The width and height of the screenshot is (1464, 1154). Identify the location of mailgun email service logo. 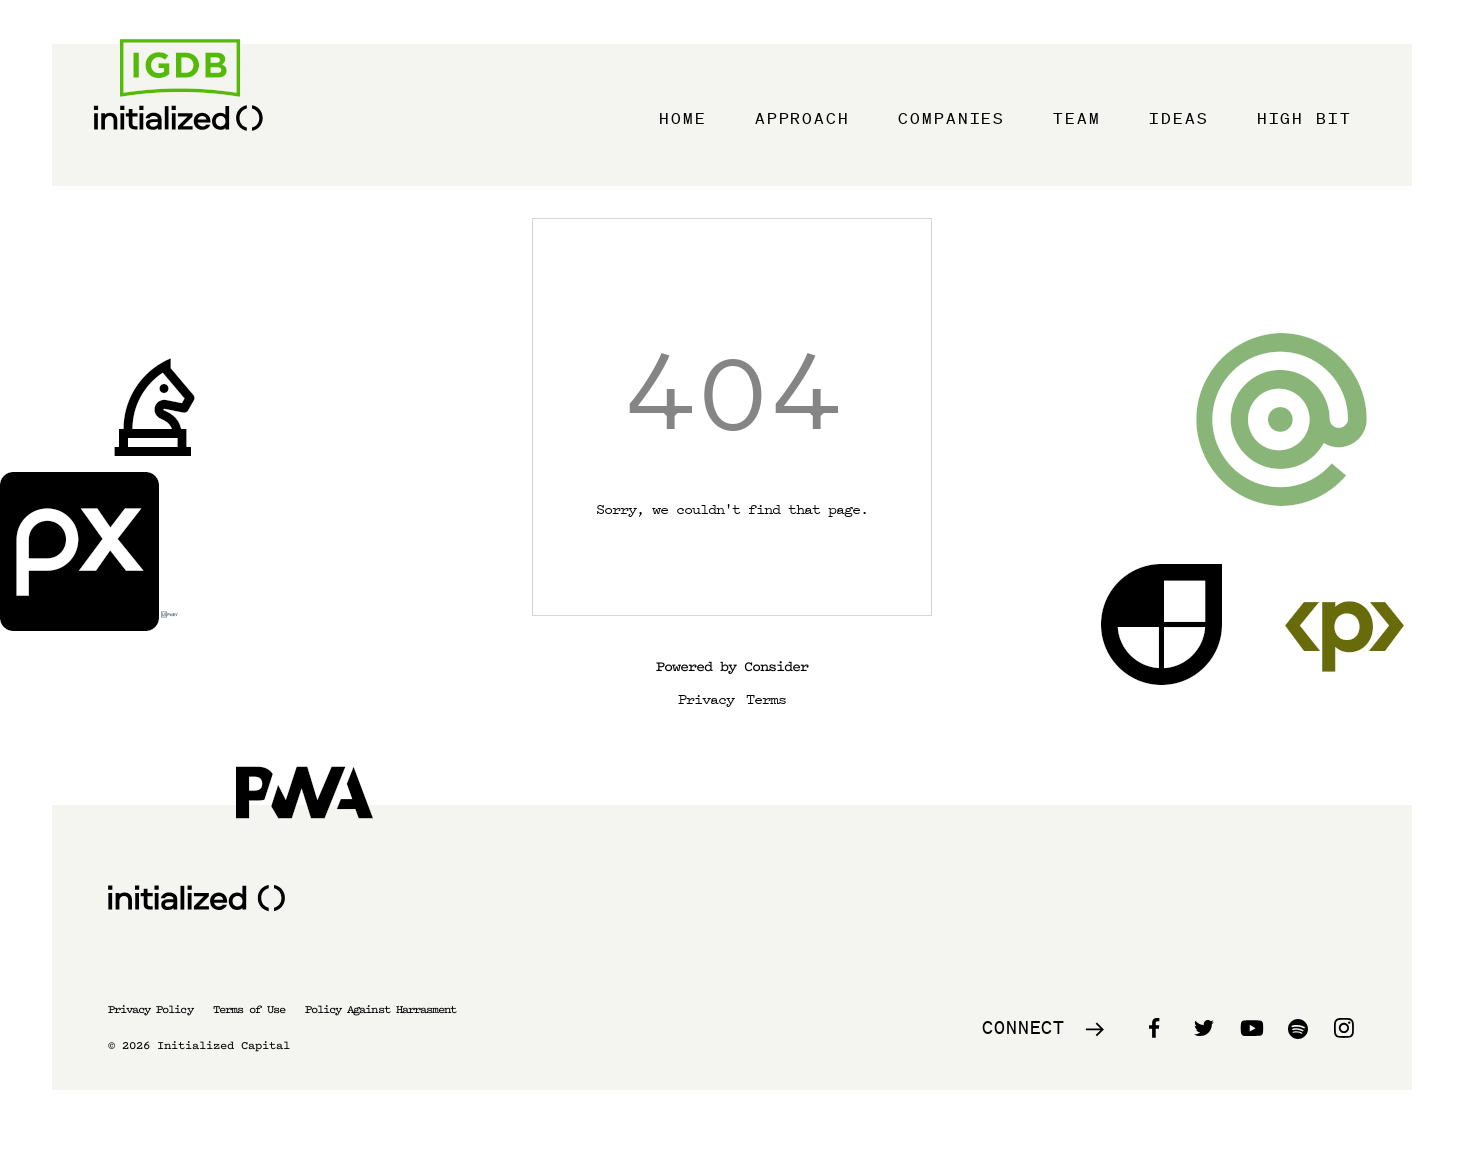
(1281, 419).